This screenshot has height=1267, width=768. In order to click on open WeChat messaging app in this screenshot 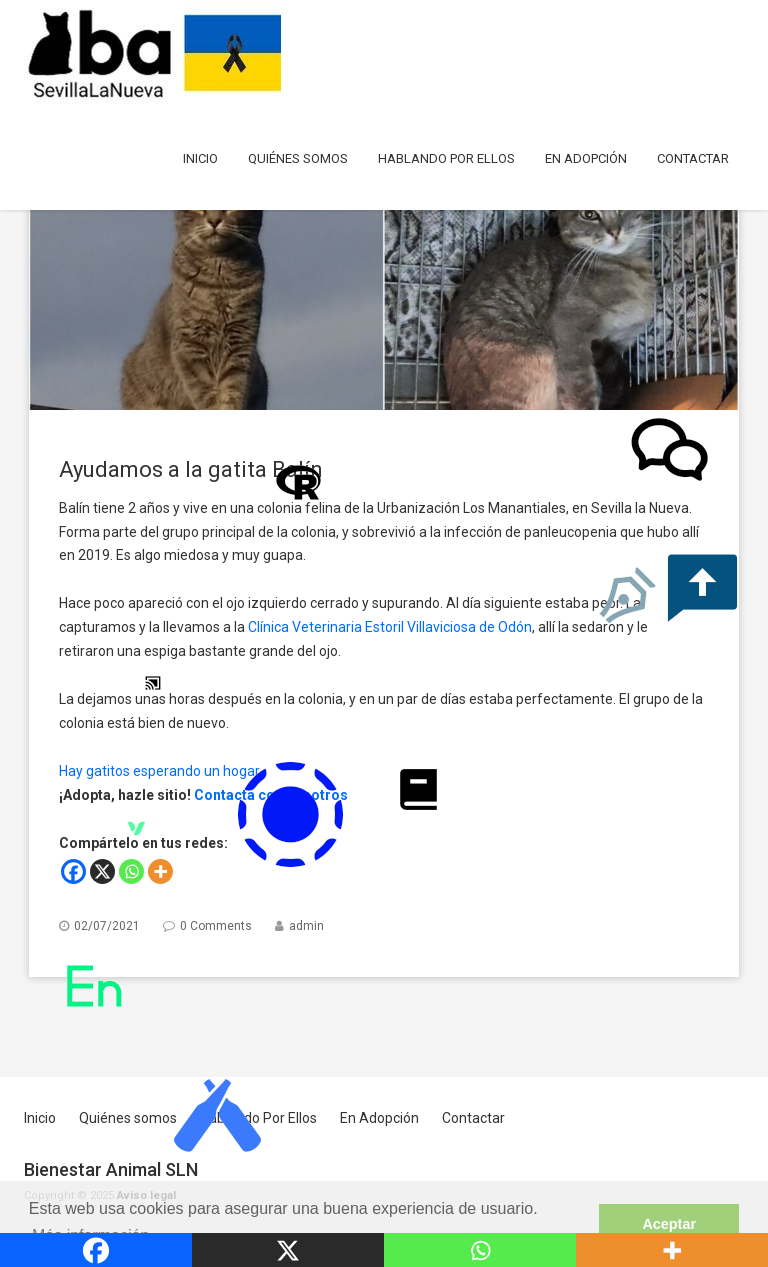, I will do `click(670, 449)`.